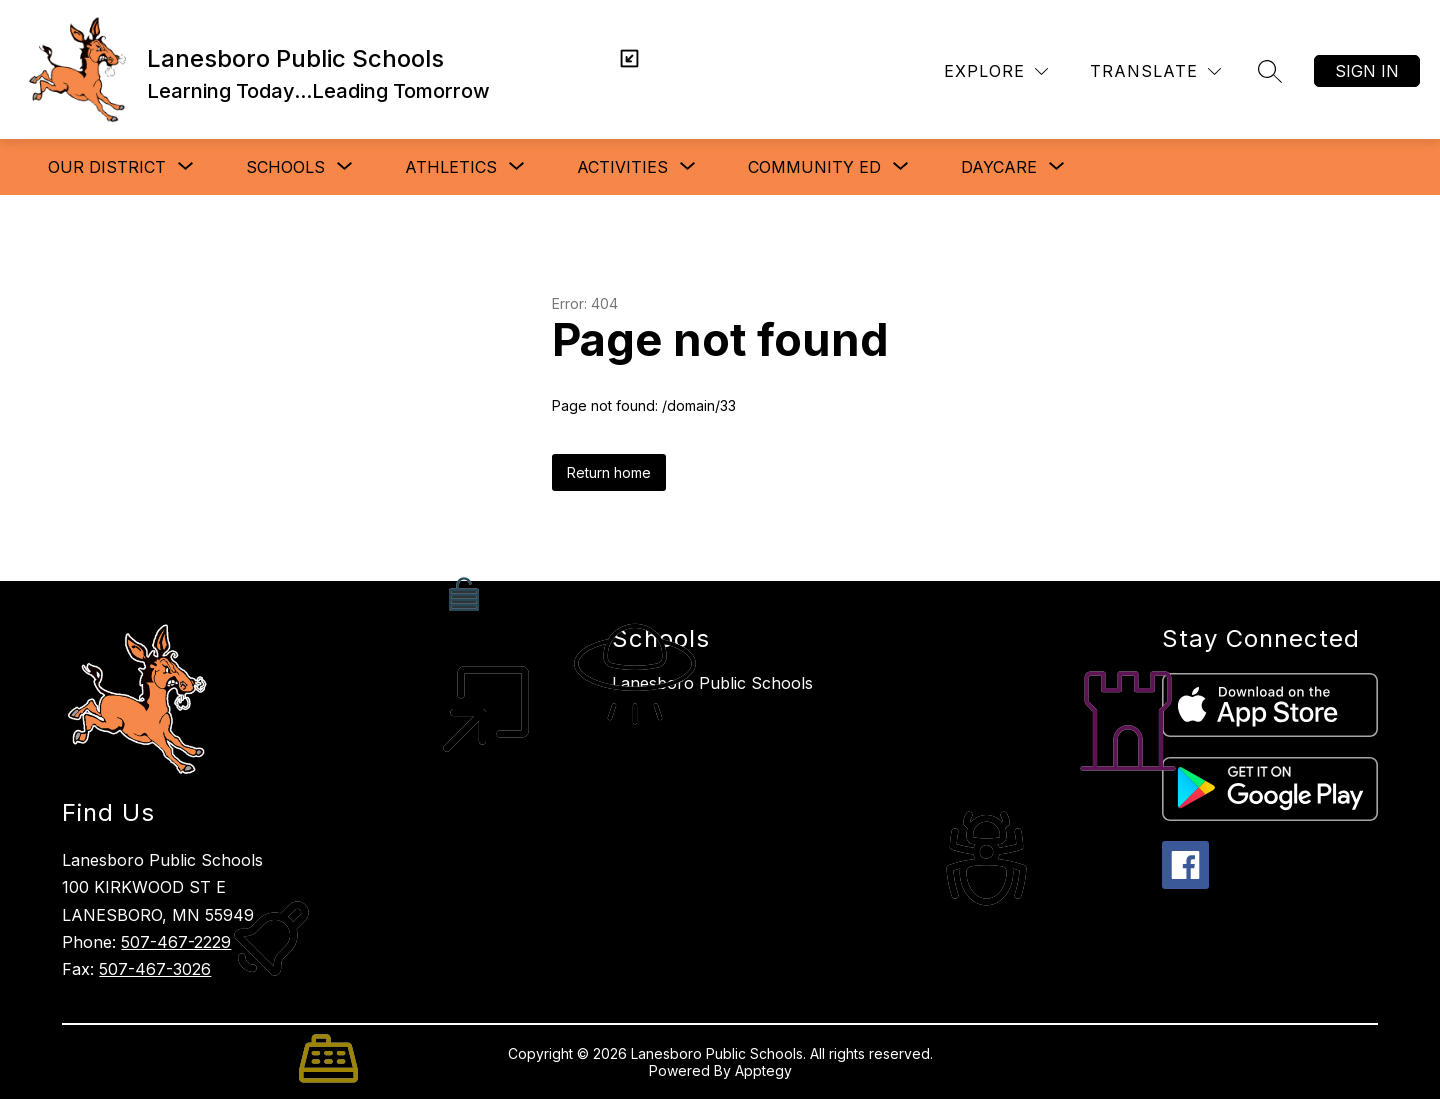 The width and height of the screenshot is (1440, 1099). What do you see at coordinates (464, 596) in the screenshot?
I see `indicates an unlocked or unsecured state` at bounding box center [464, 596].